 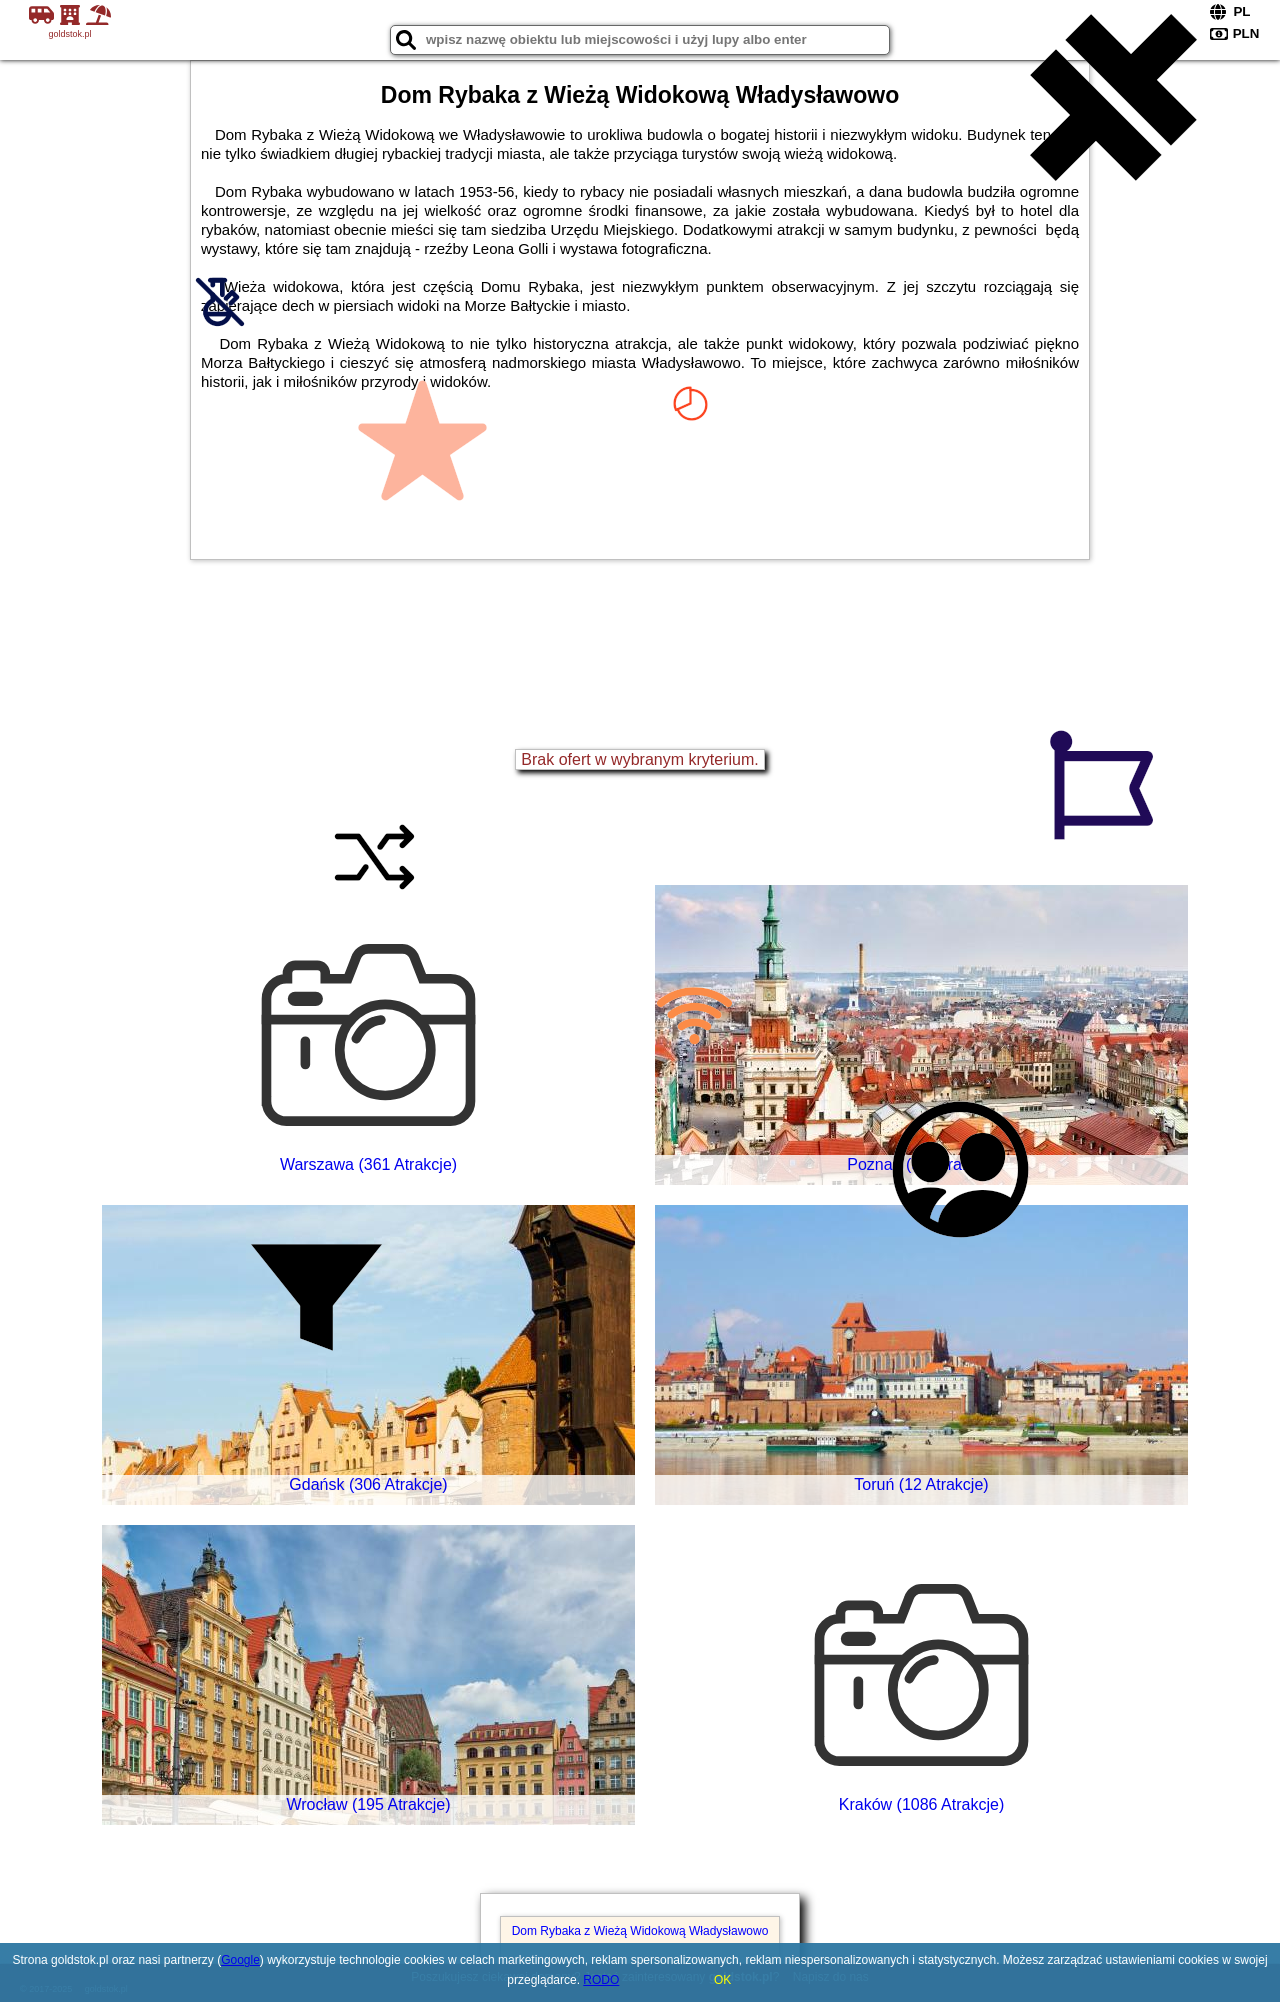 I want to click on indicates strong wifi signal strength, so click(x=694, y=1014).